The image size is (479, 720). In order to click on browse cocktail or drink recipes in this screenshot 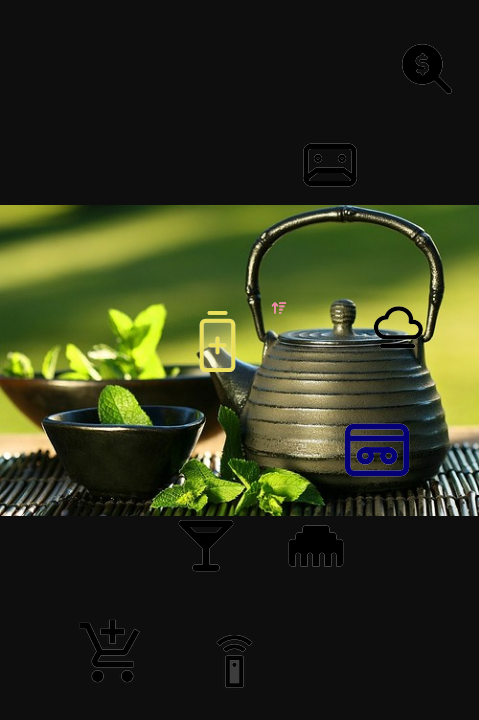, I will do `click(206, 544)`.